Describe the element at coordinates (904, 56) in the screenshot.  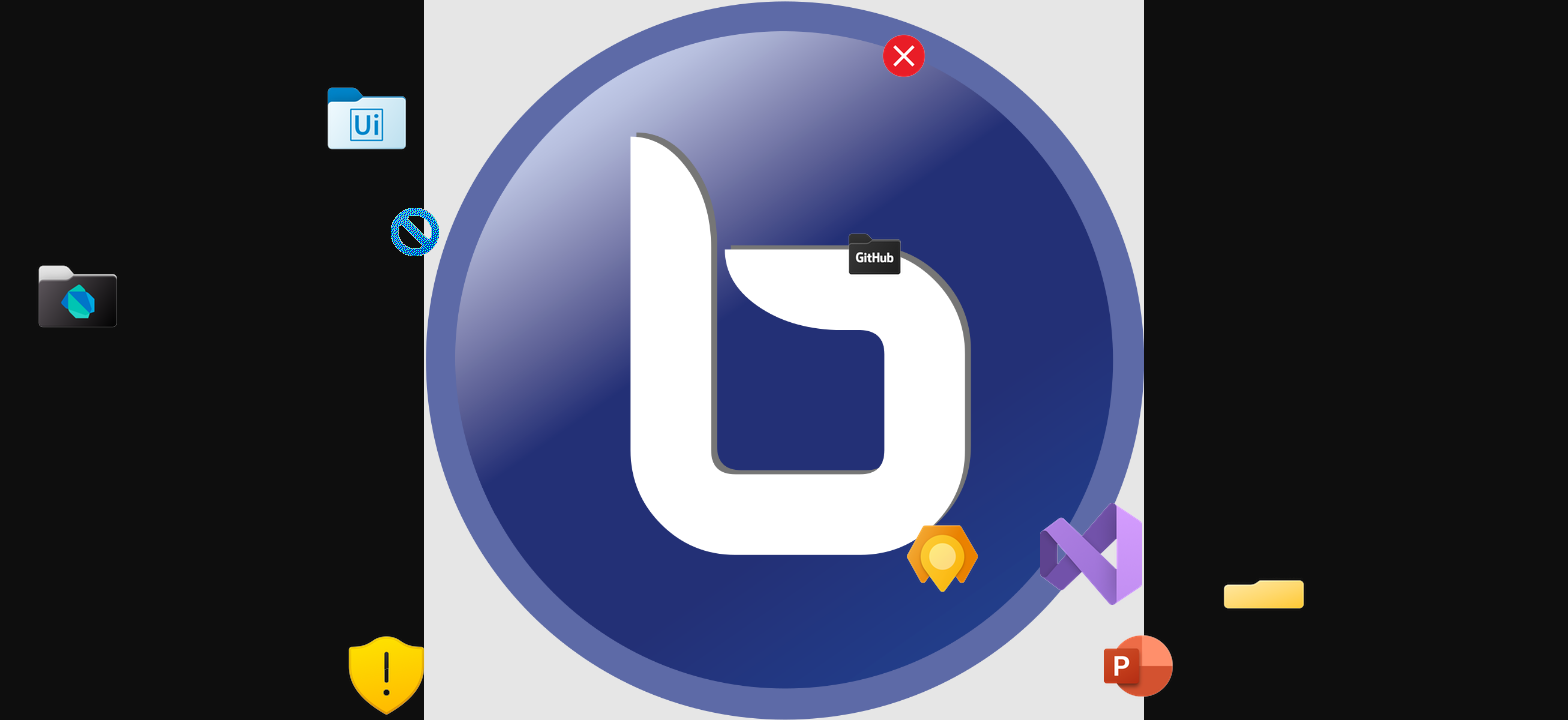
I see `OneDrive sync error or failure` at that location.